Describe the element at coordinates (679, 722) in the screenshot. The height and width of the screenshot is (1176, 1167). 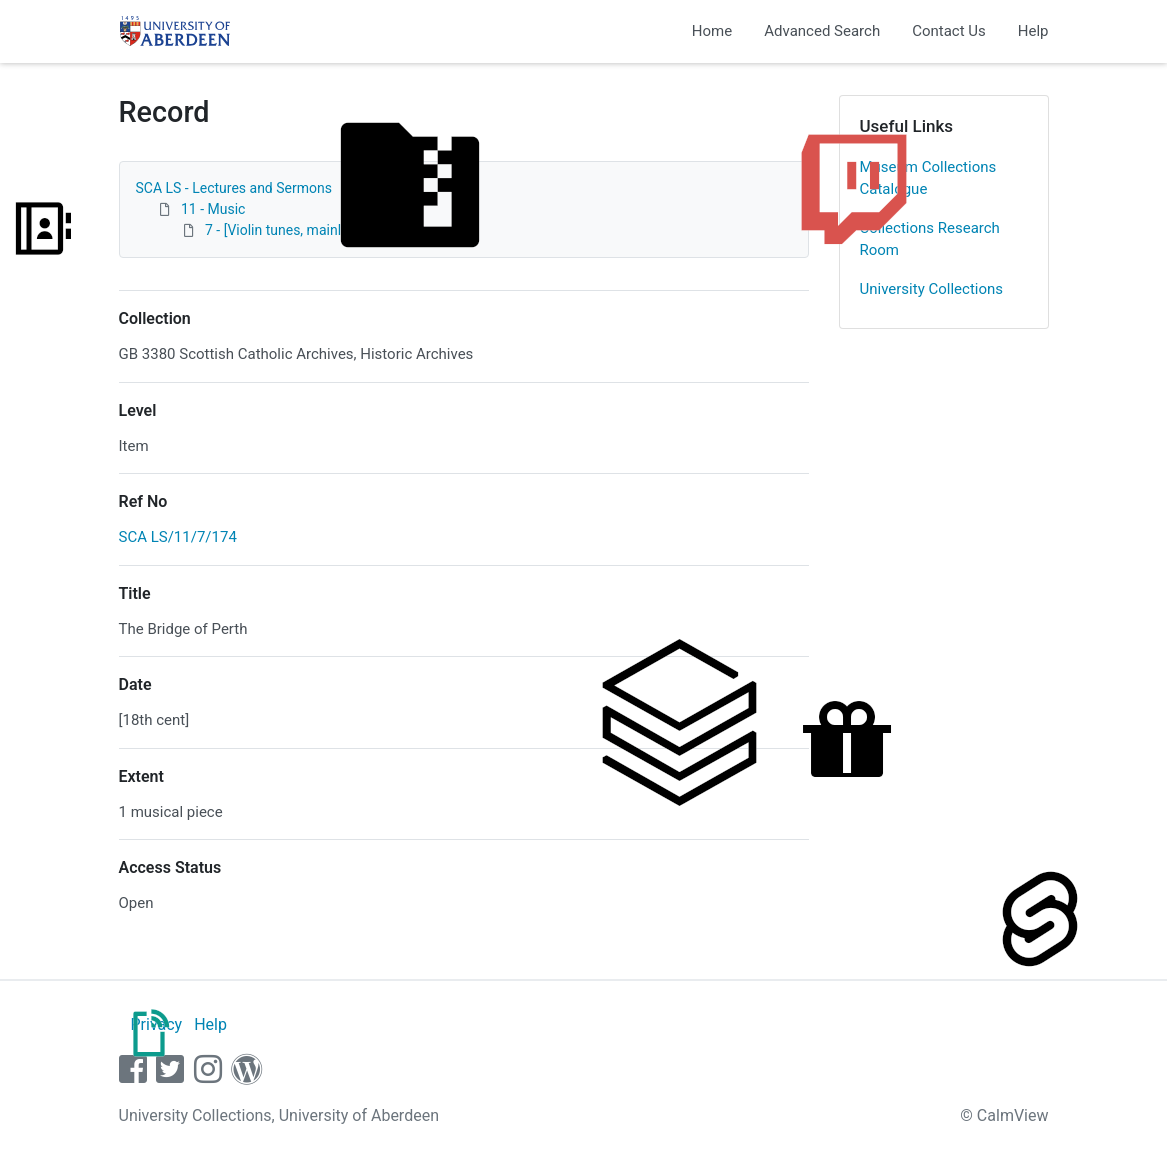
I see `open Databricks platform` at that location.